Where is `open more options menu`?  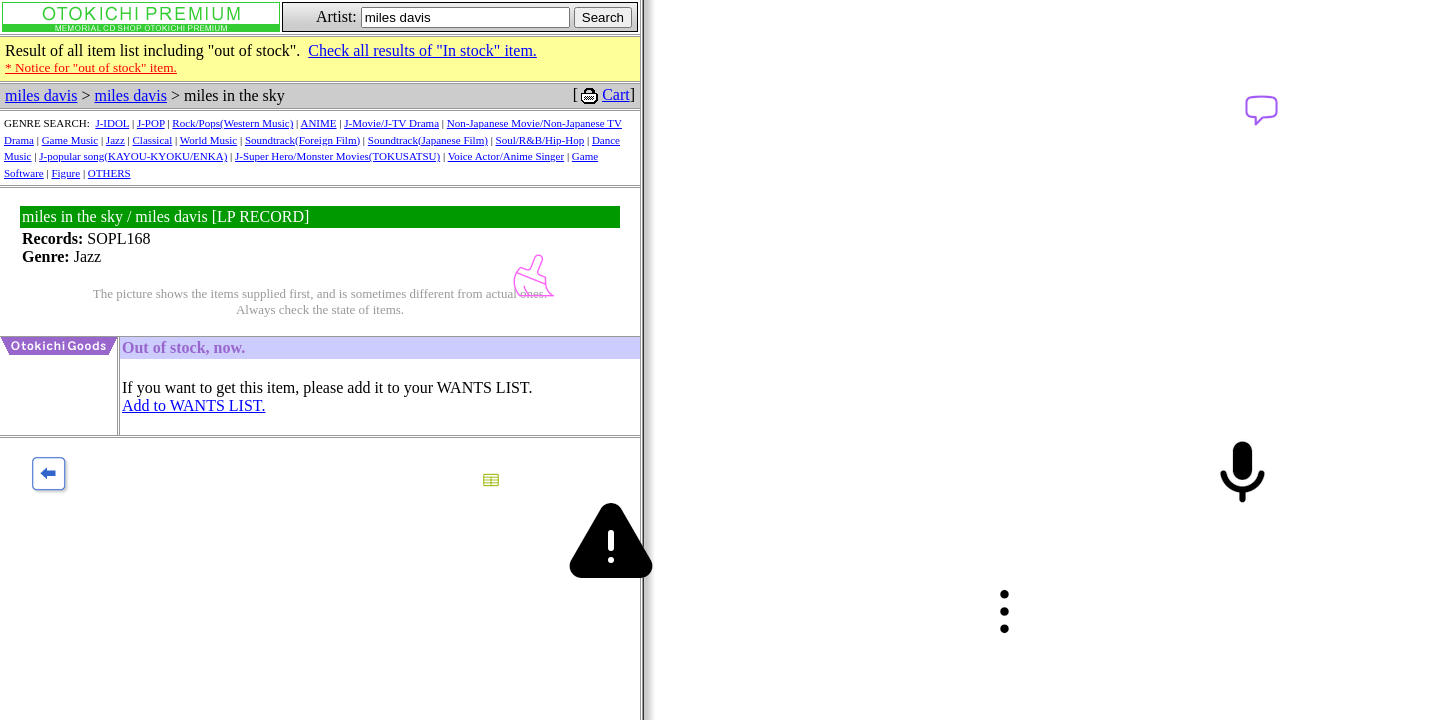 open more options menu is located at coordinates (1004, 611).